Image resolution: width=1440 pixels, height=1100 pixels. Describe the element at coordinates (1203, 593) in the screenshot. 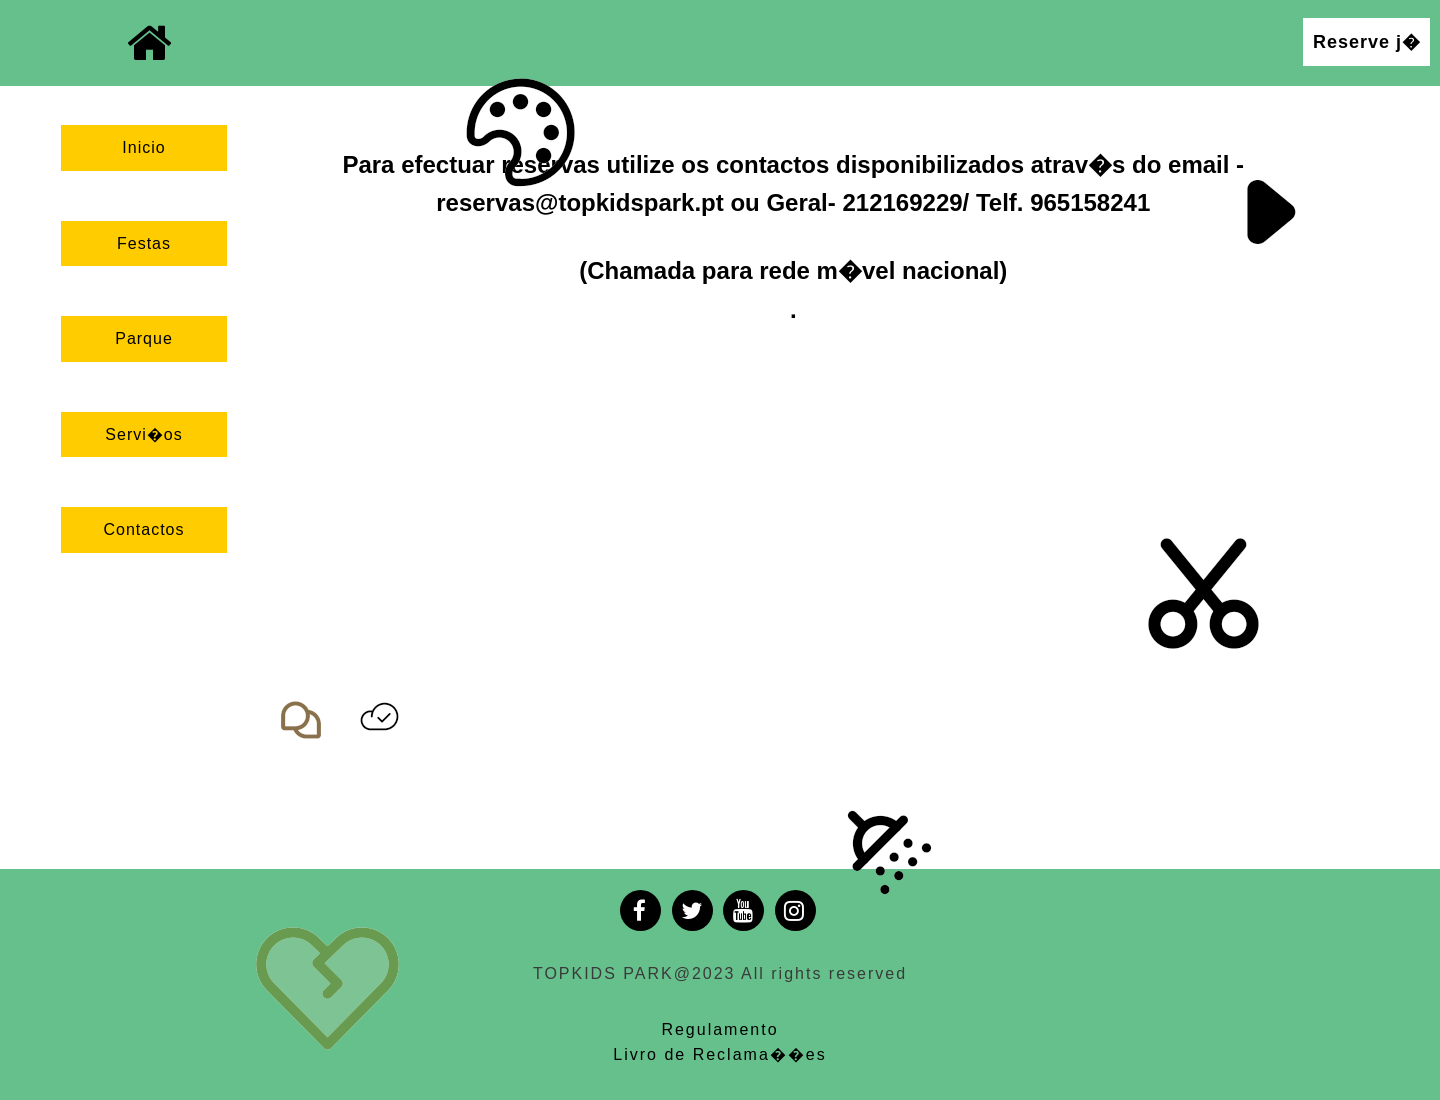

I see `cut selected text or content` at that location.